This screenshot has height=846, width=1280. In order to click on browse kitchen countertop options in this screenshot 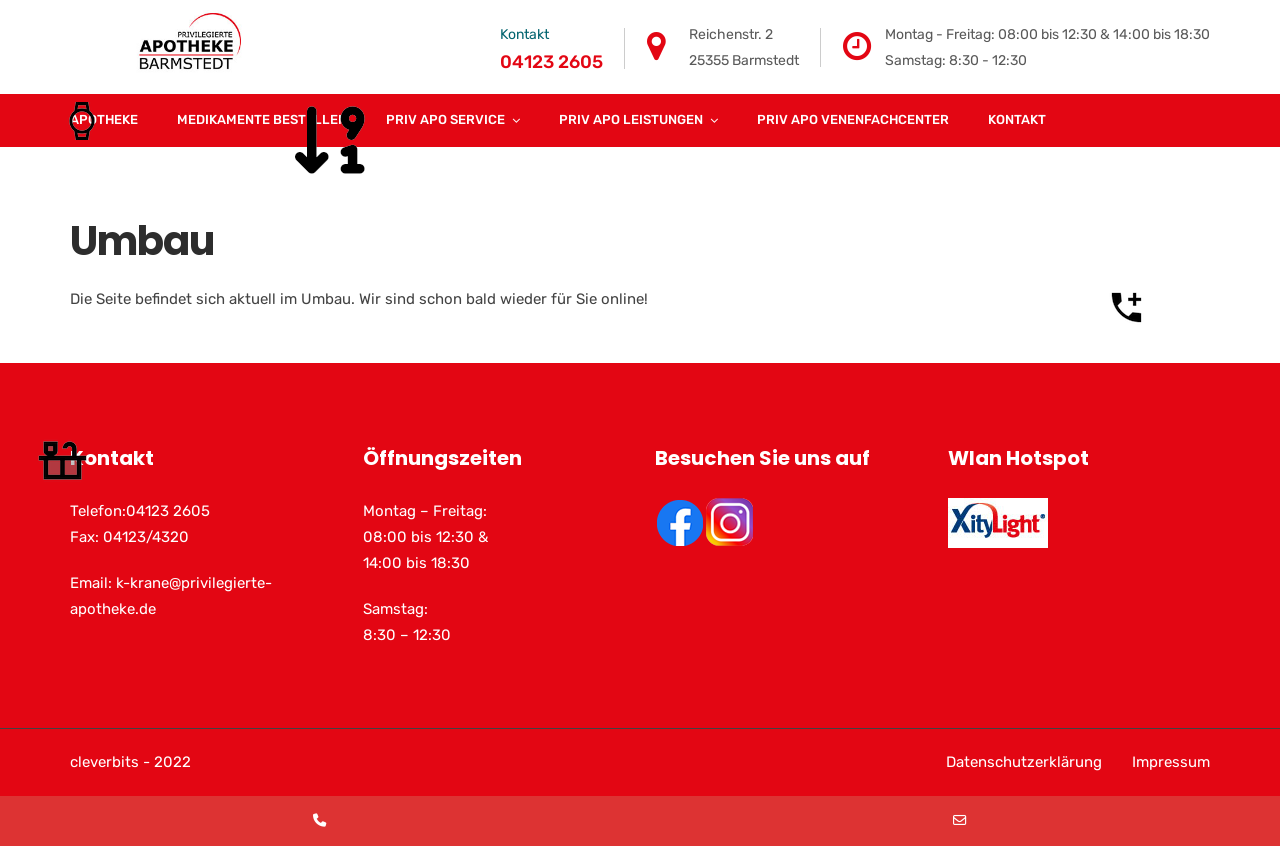, I will do `click(62, 460)`.